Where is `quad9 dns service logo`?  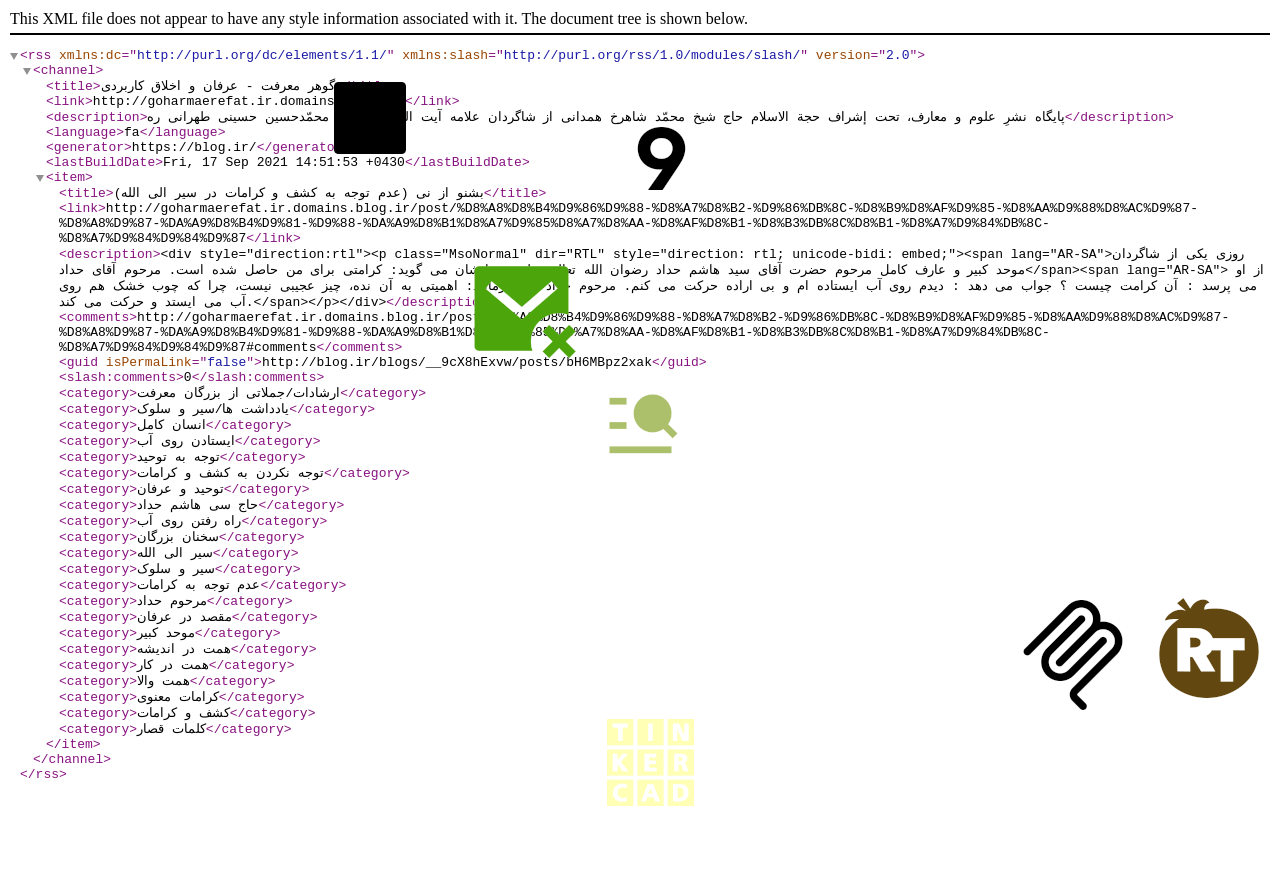 quad9 dns service logo is located at coordinates (661, 158).